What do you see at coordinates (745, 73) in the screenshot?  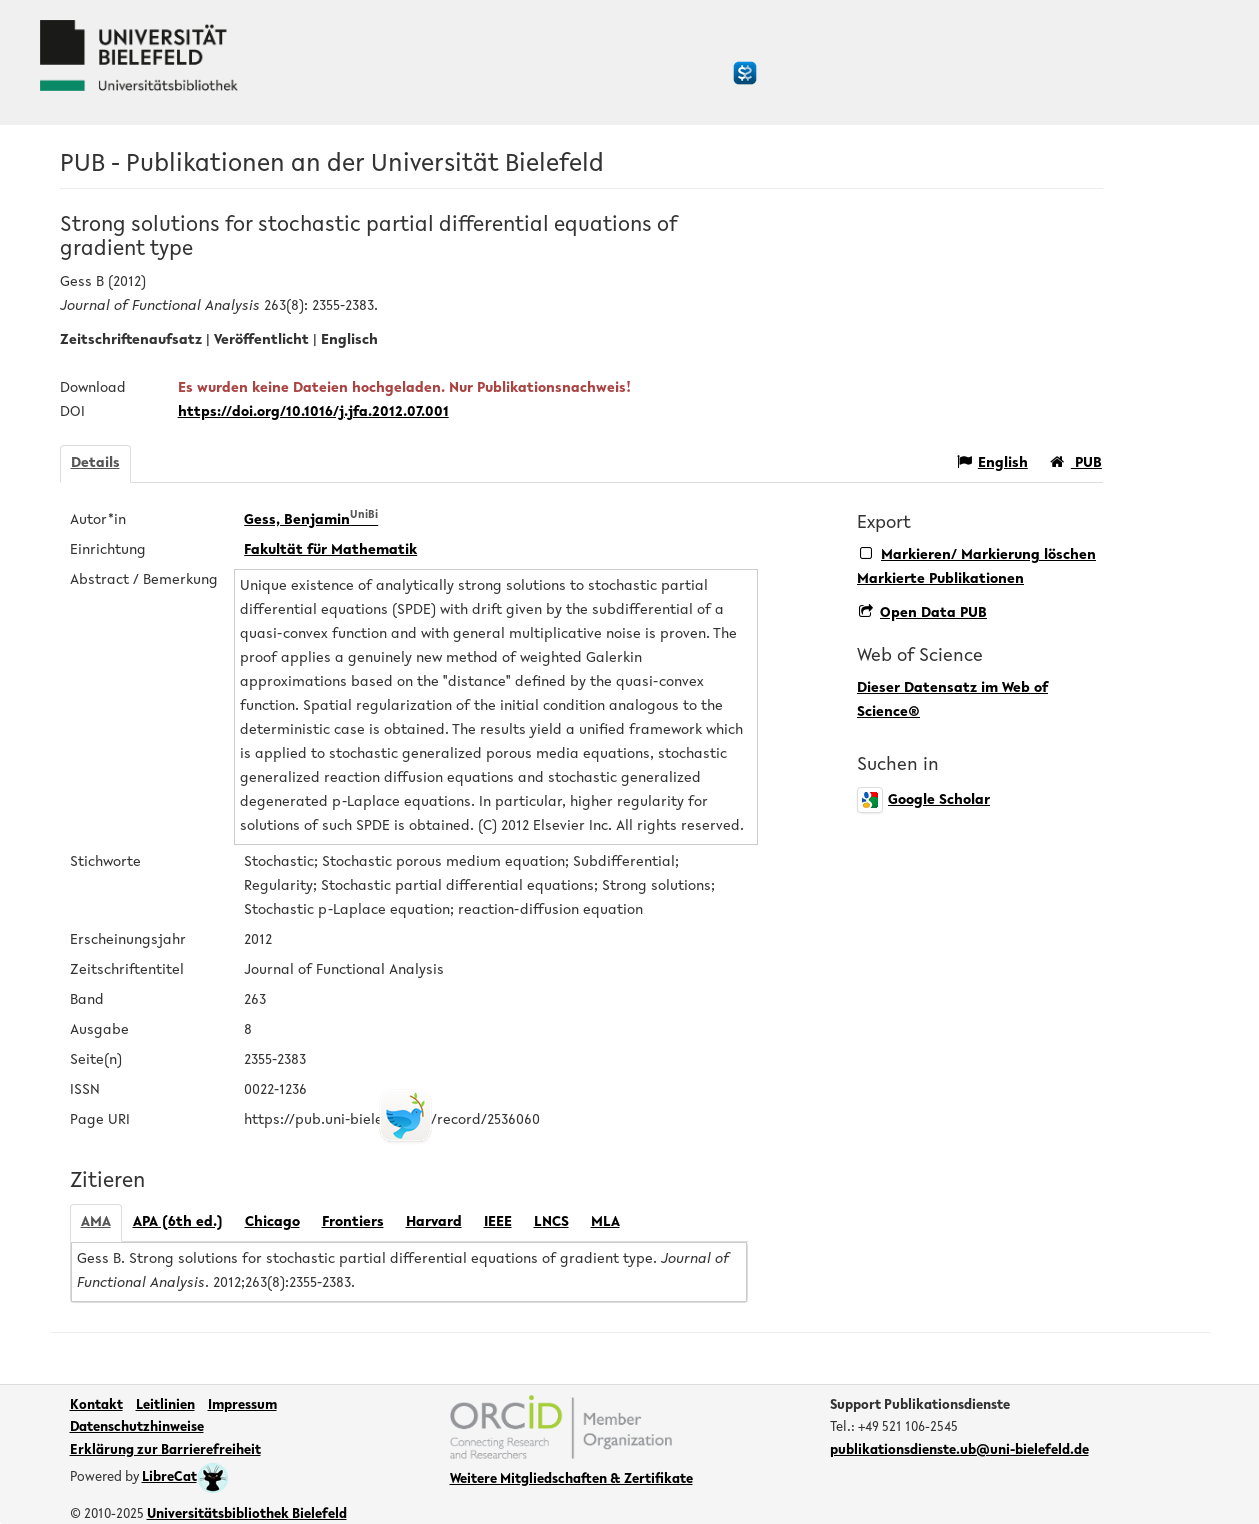 I see `open fava, a web interface for beancount accounting` at bounding box center [745, 73].